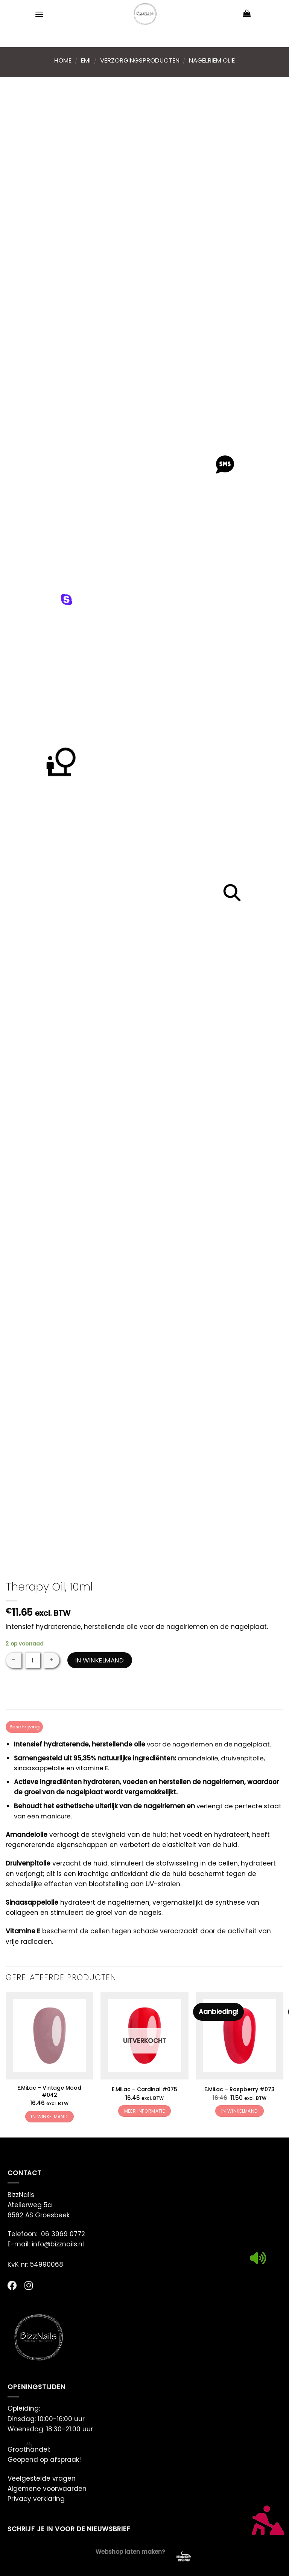  I want to click on lock or secure this item, so click(29, 2445).